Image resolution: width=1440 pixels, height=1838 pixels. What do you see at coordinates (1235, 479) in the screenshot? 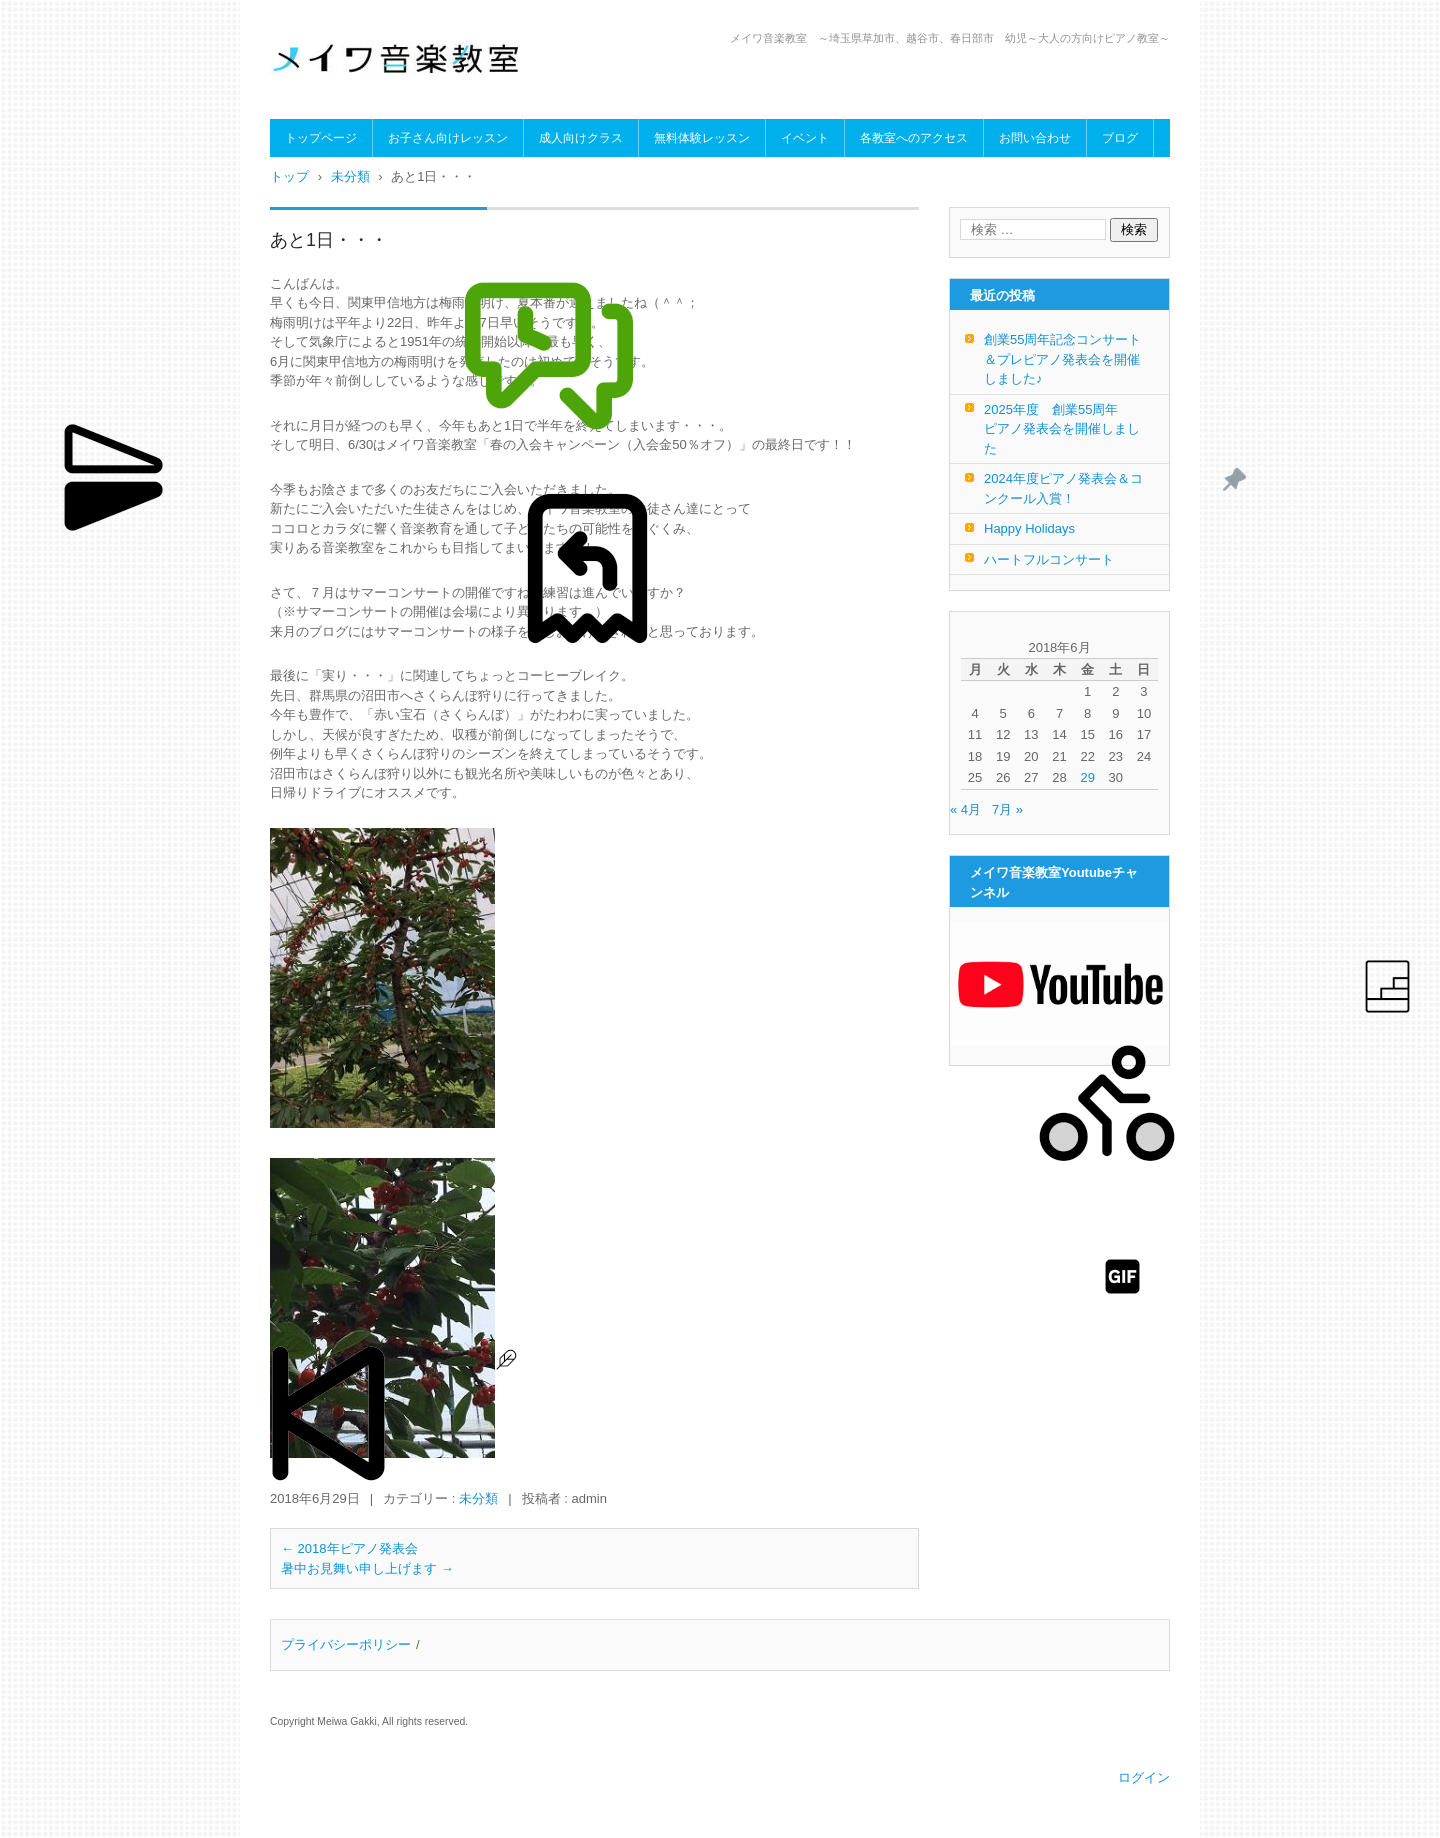
I see `pin an item to keep it visible` at bounding box center [1235, 479].